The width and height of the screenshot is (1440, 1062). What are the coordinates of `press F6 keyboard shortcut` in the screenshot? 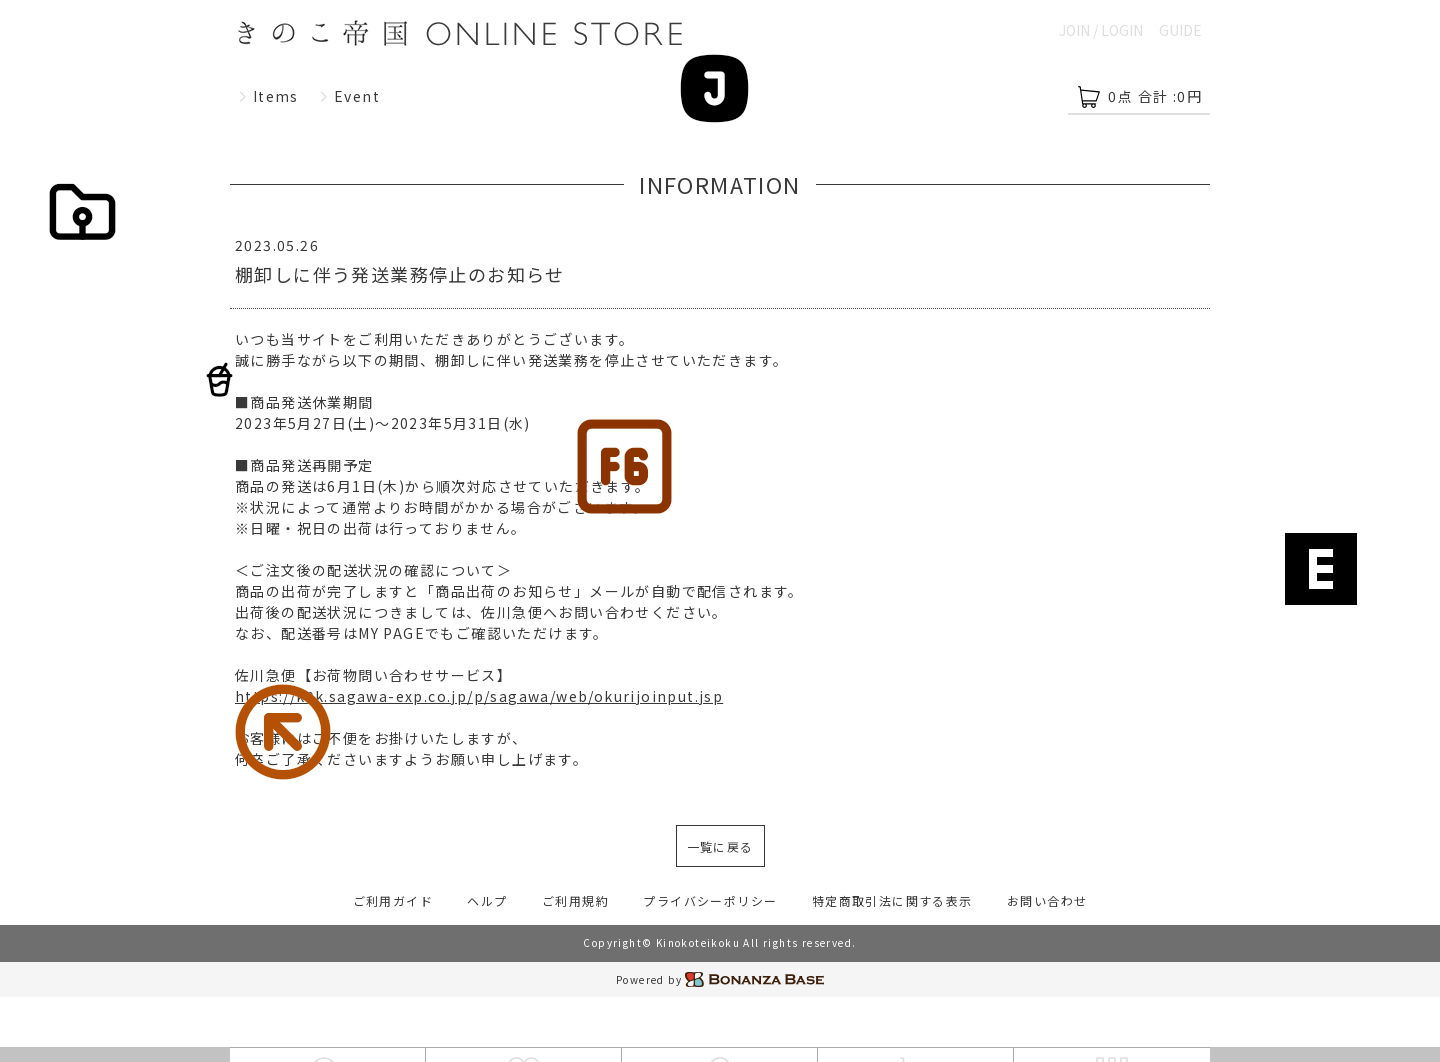 It's located at (624, 466).